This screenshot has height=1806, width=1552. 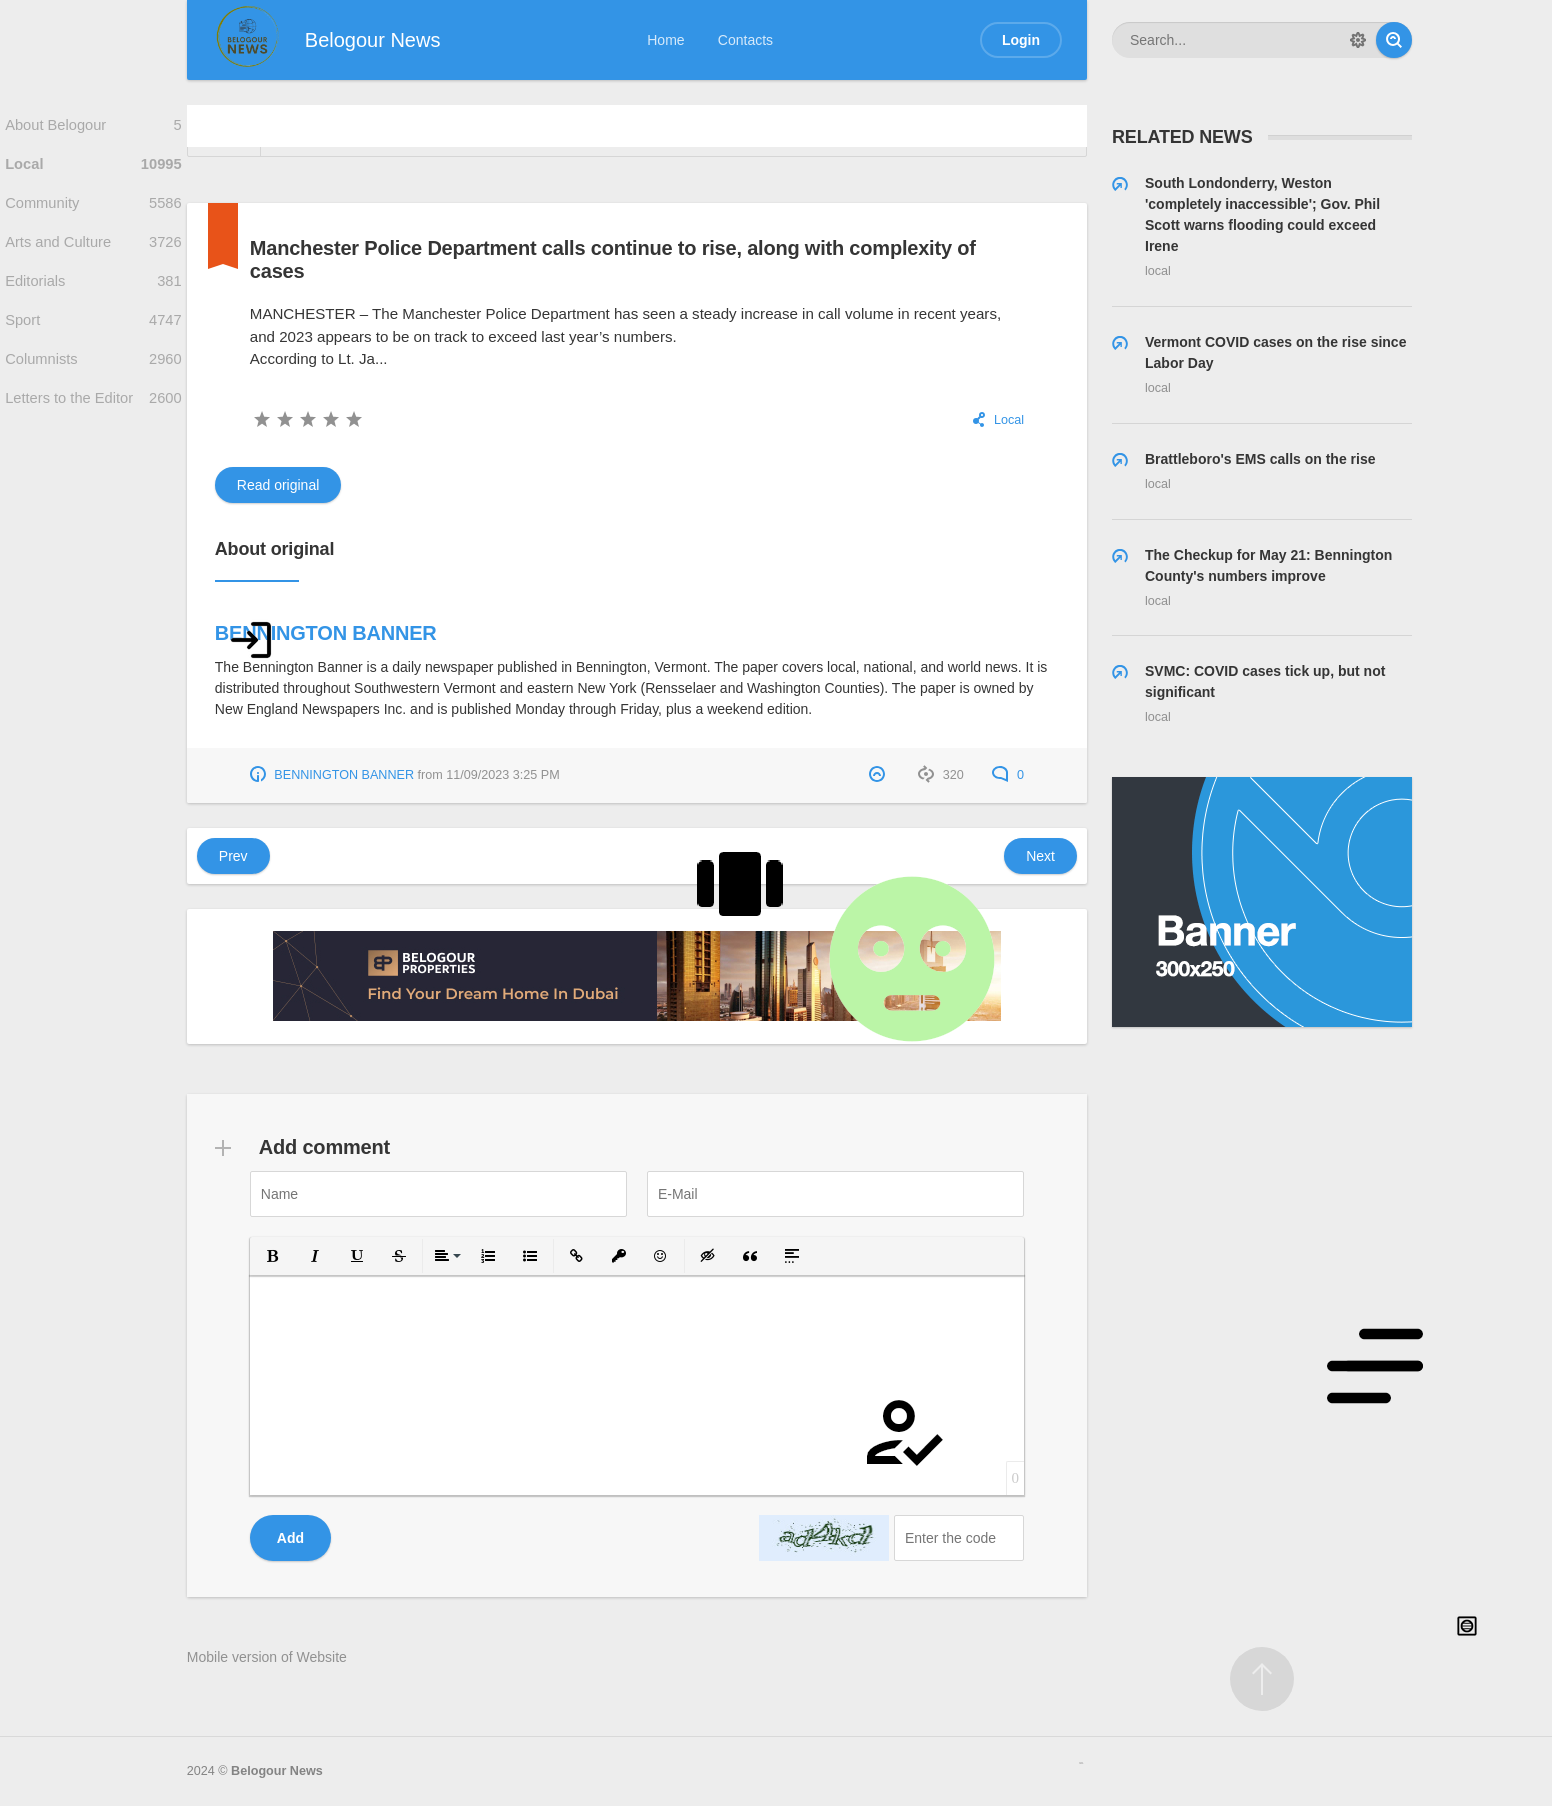 I want to click on react with embarrassment or surprise, so click(x=912, y=959).